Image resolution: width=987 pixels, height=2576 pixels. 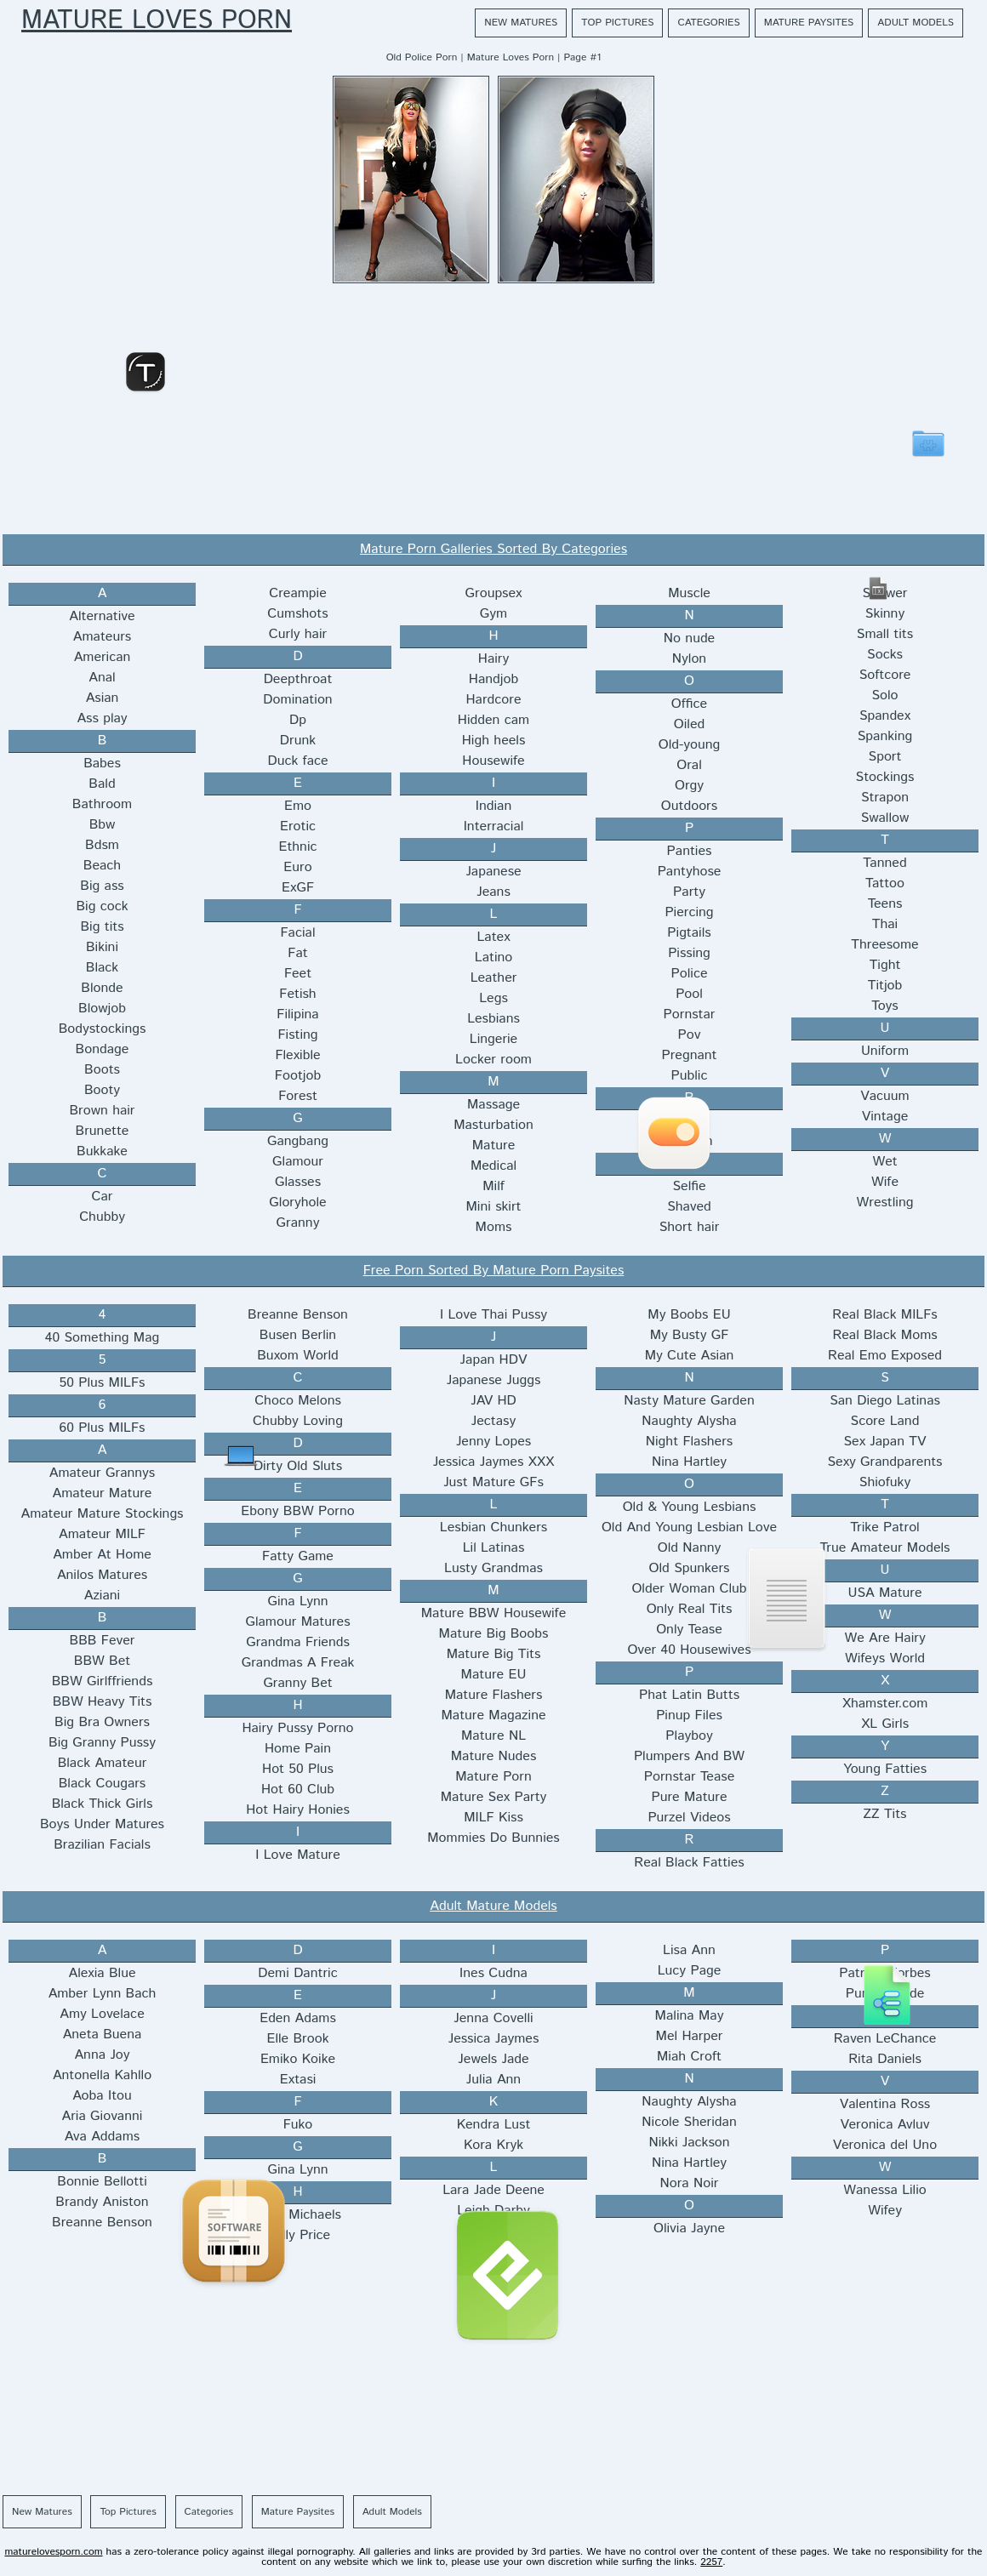 What do you see at coordinates (233, 2232) in the screenshot?
I see `a software installation package file` at bounding box center [233, 2232].